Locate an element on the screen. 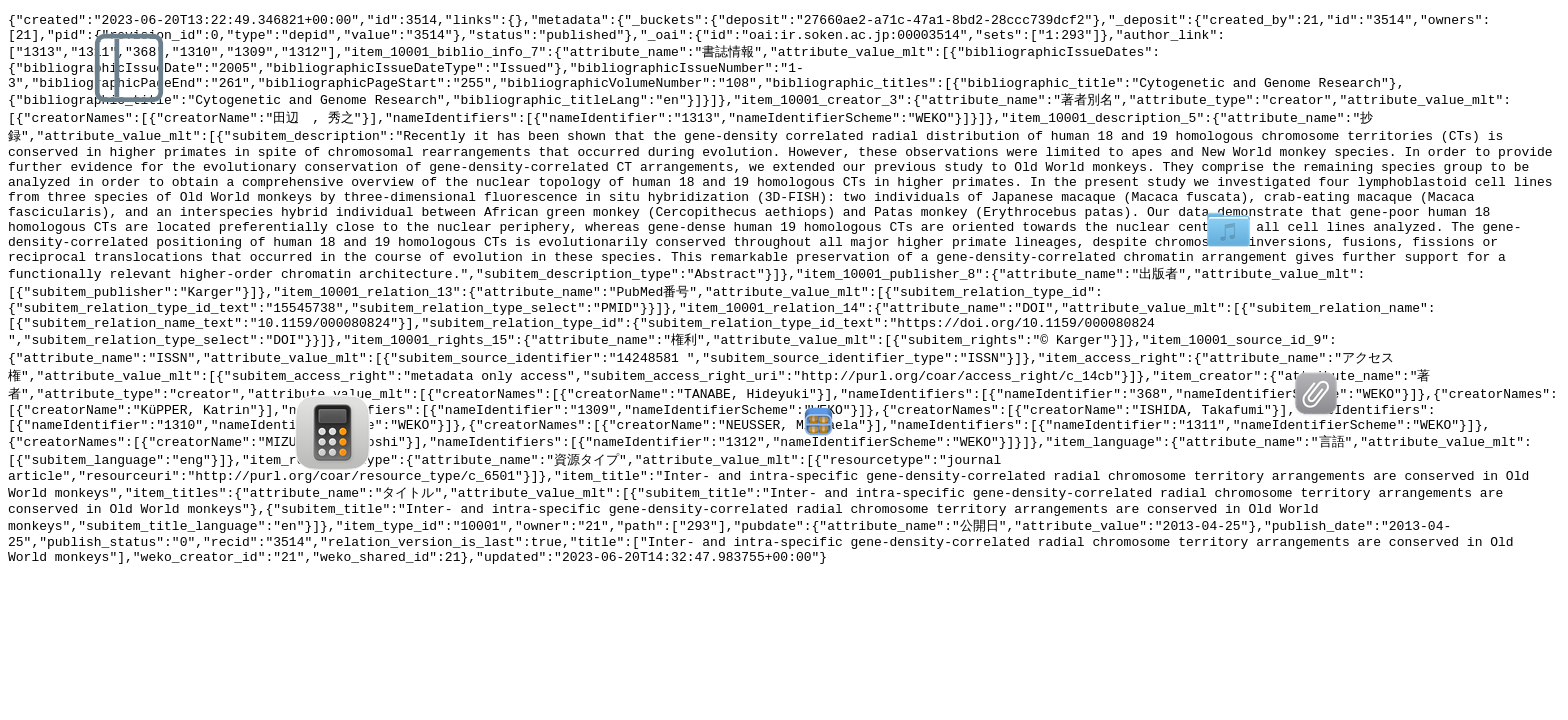 The height and width of the screenshot is (720, 1568). open warehouse flatpak manager is located at coordinates (818, 421).